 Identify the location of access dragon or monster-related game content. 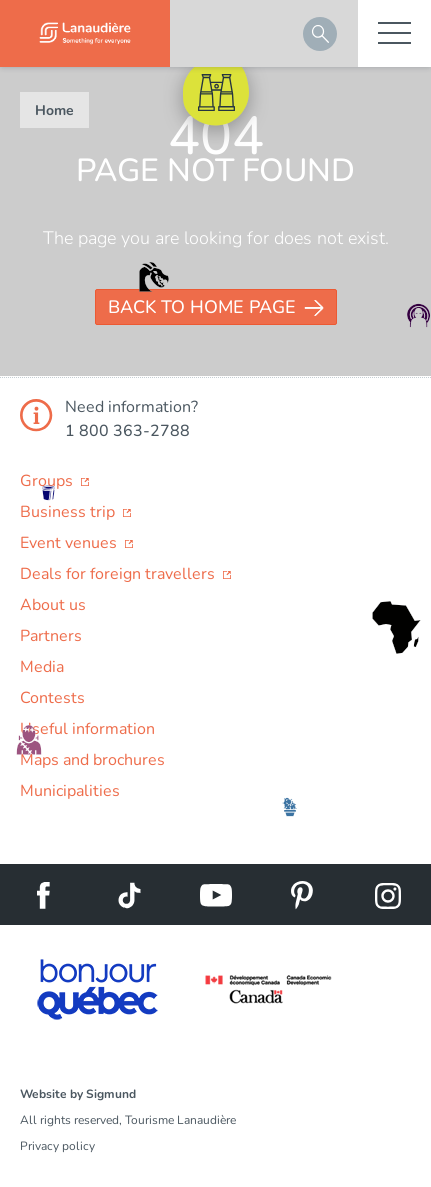
(154, 277).